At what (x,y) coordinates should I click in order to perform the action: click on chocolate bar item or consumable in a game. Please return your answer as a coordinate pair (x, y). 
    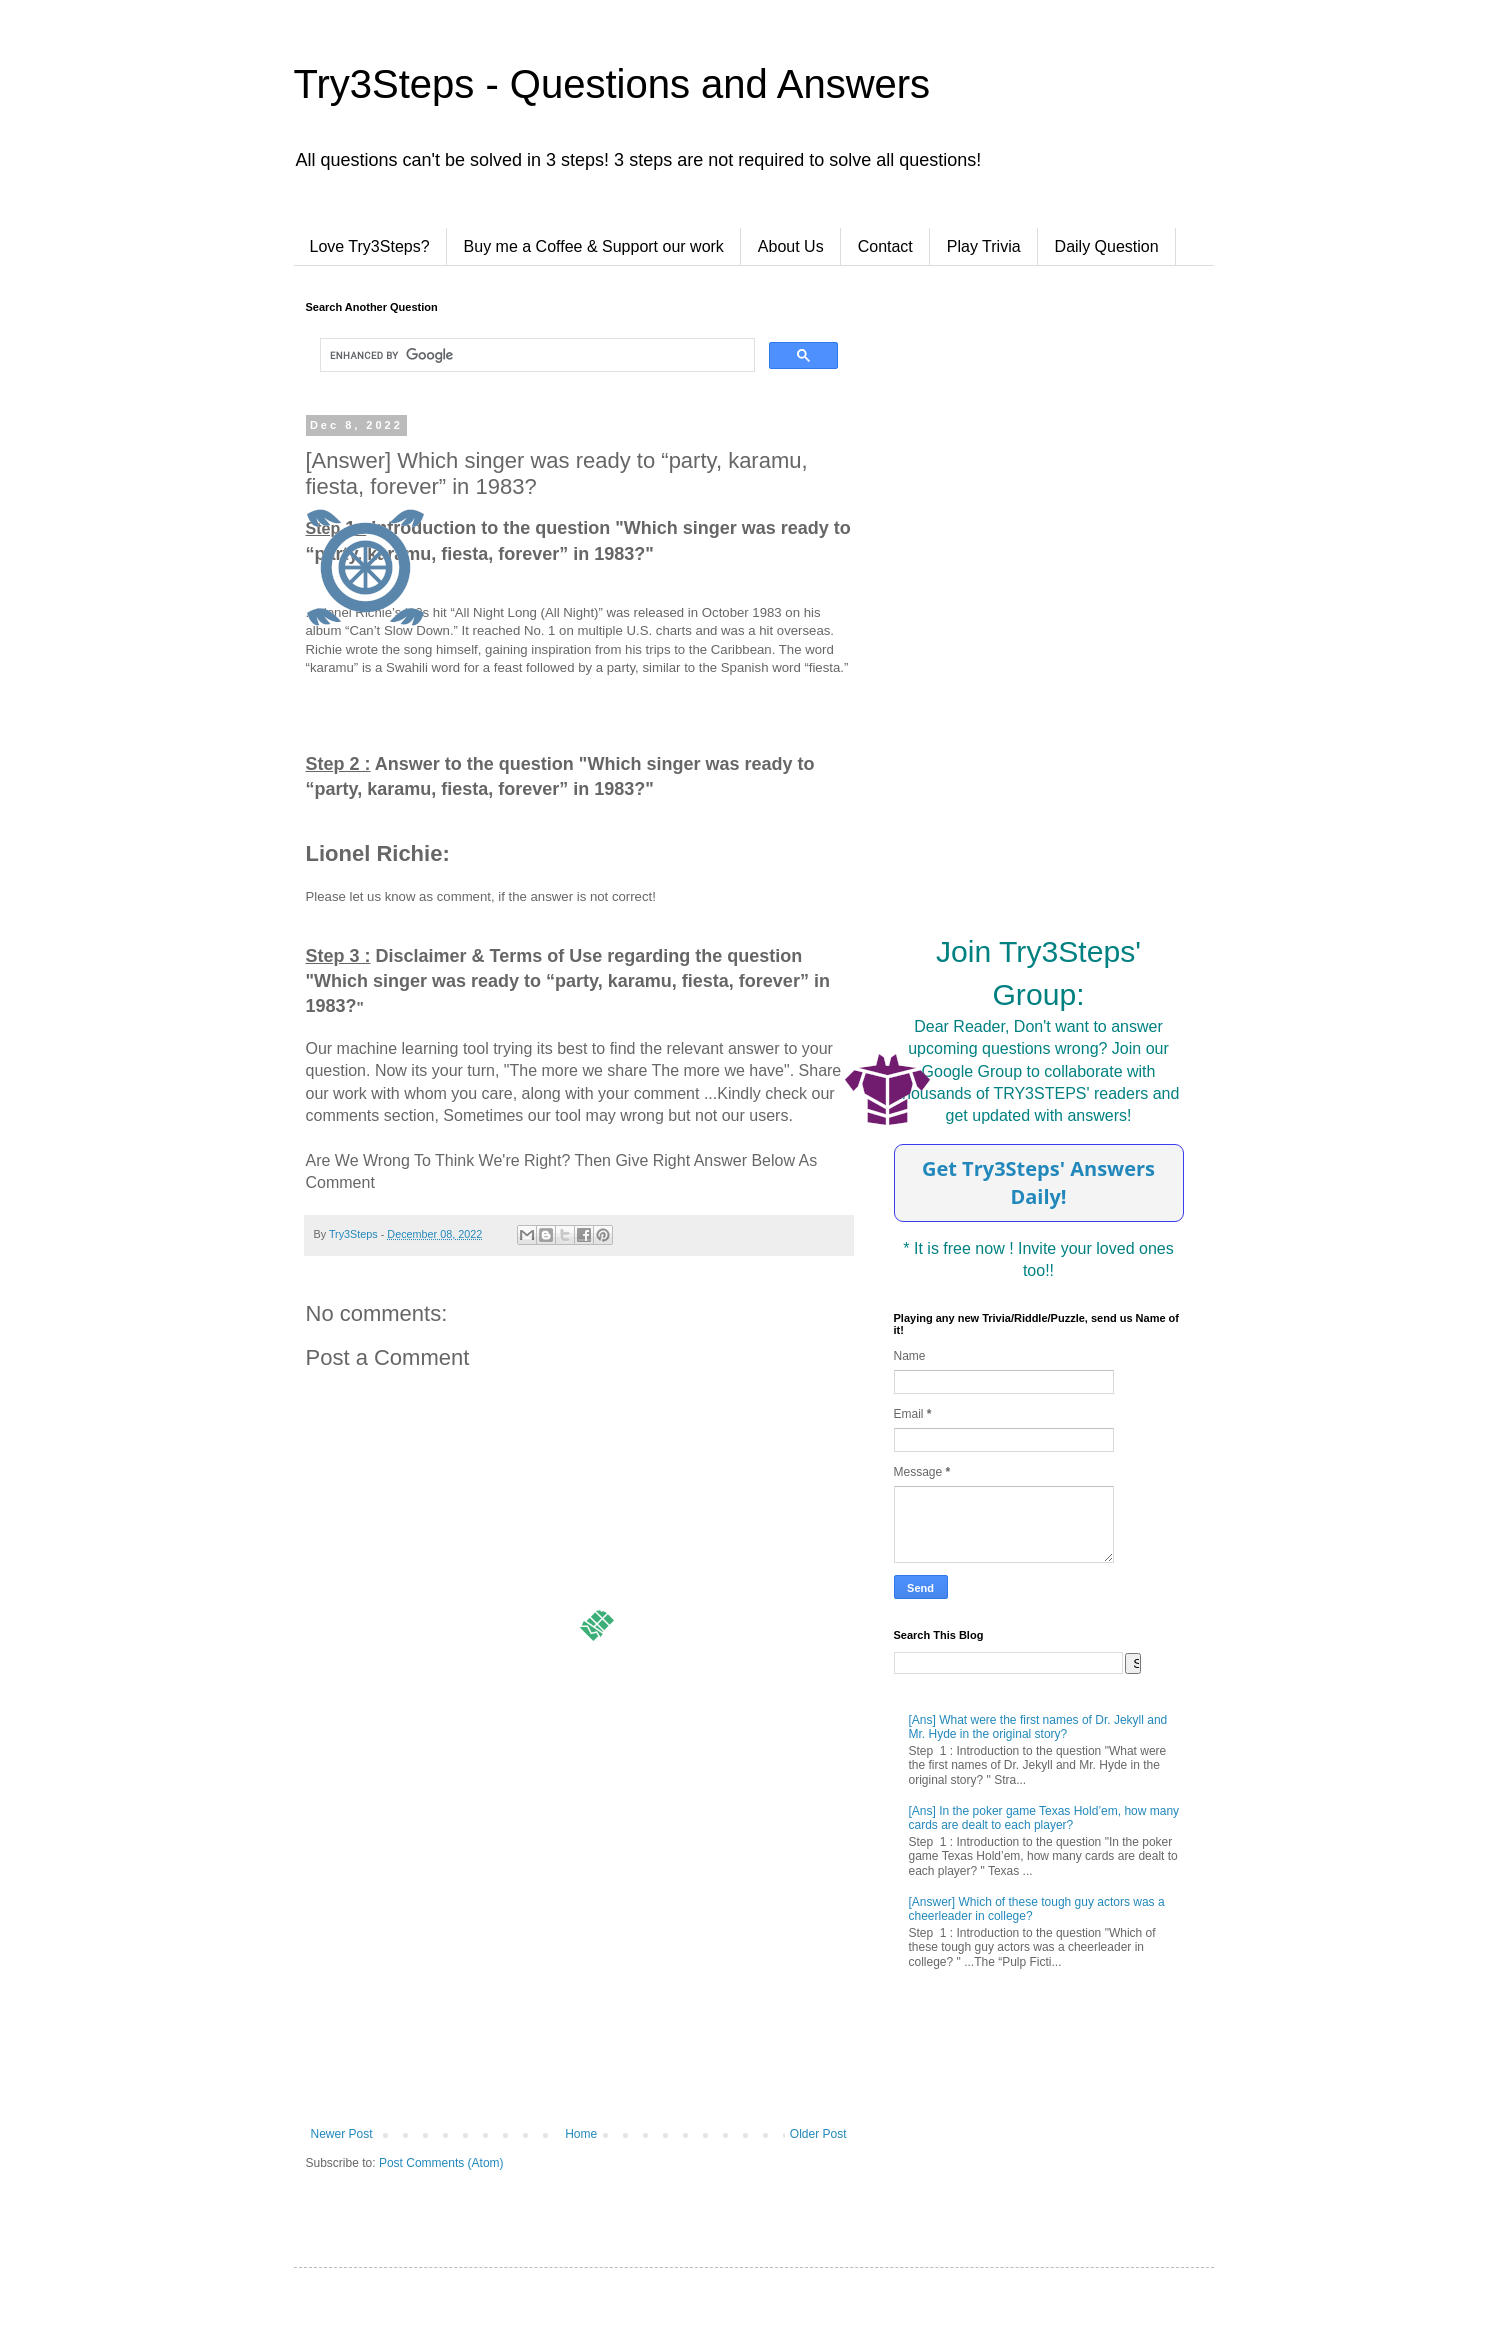
    Looking at the image, I should click on (597, 1624).